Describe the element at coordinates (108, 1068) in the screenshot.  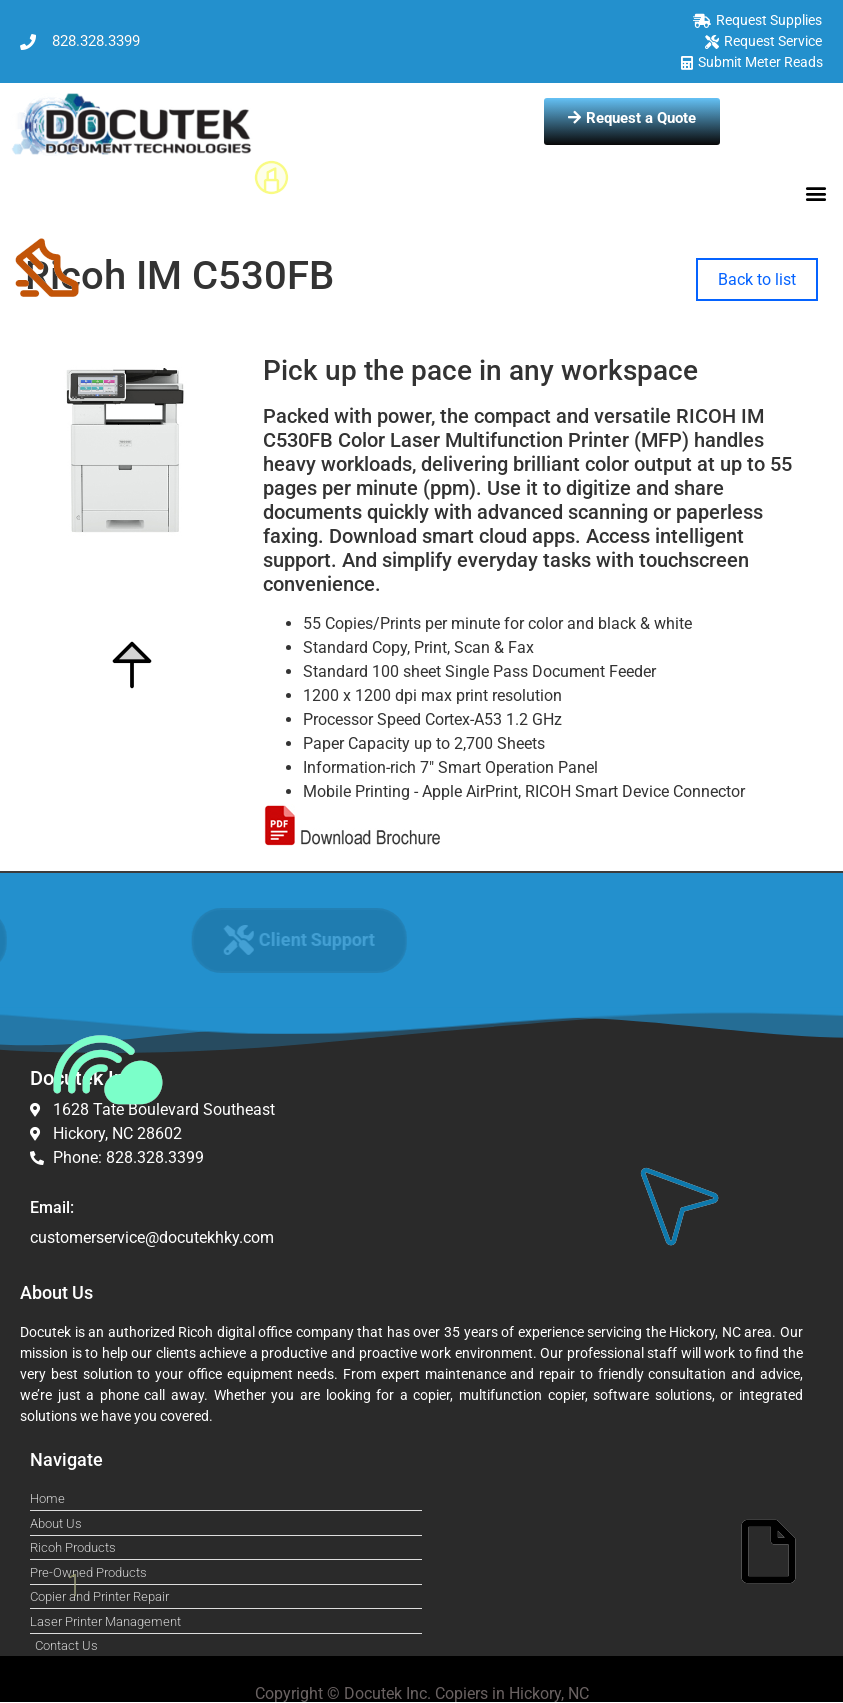
I see `view weather forecast` at that location.